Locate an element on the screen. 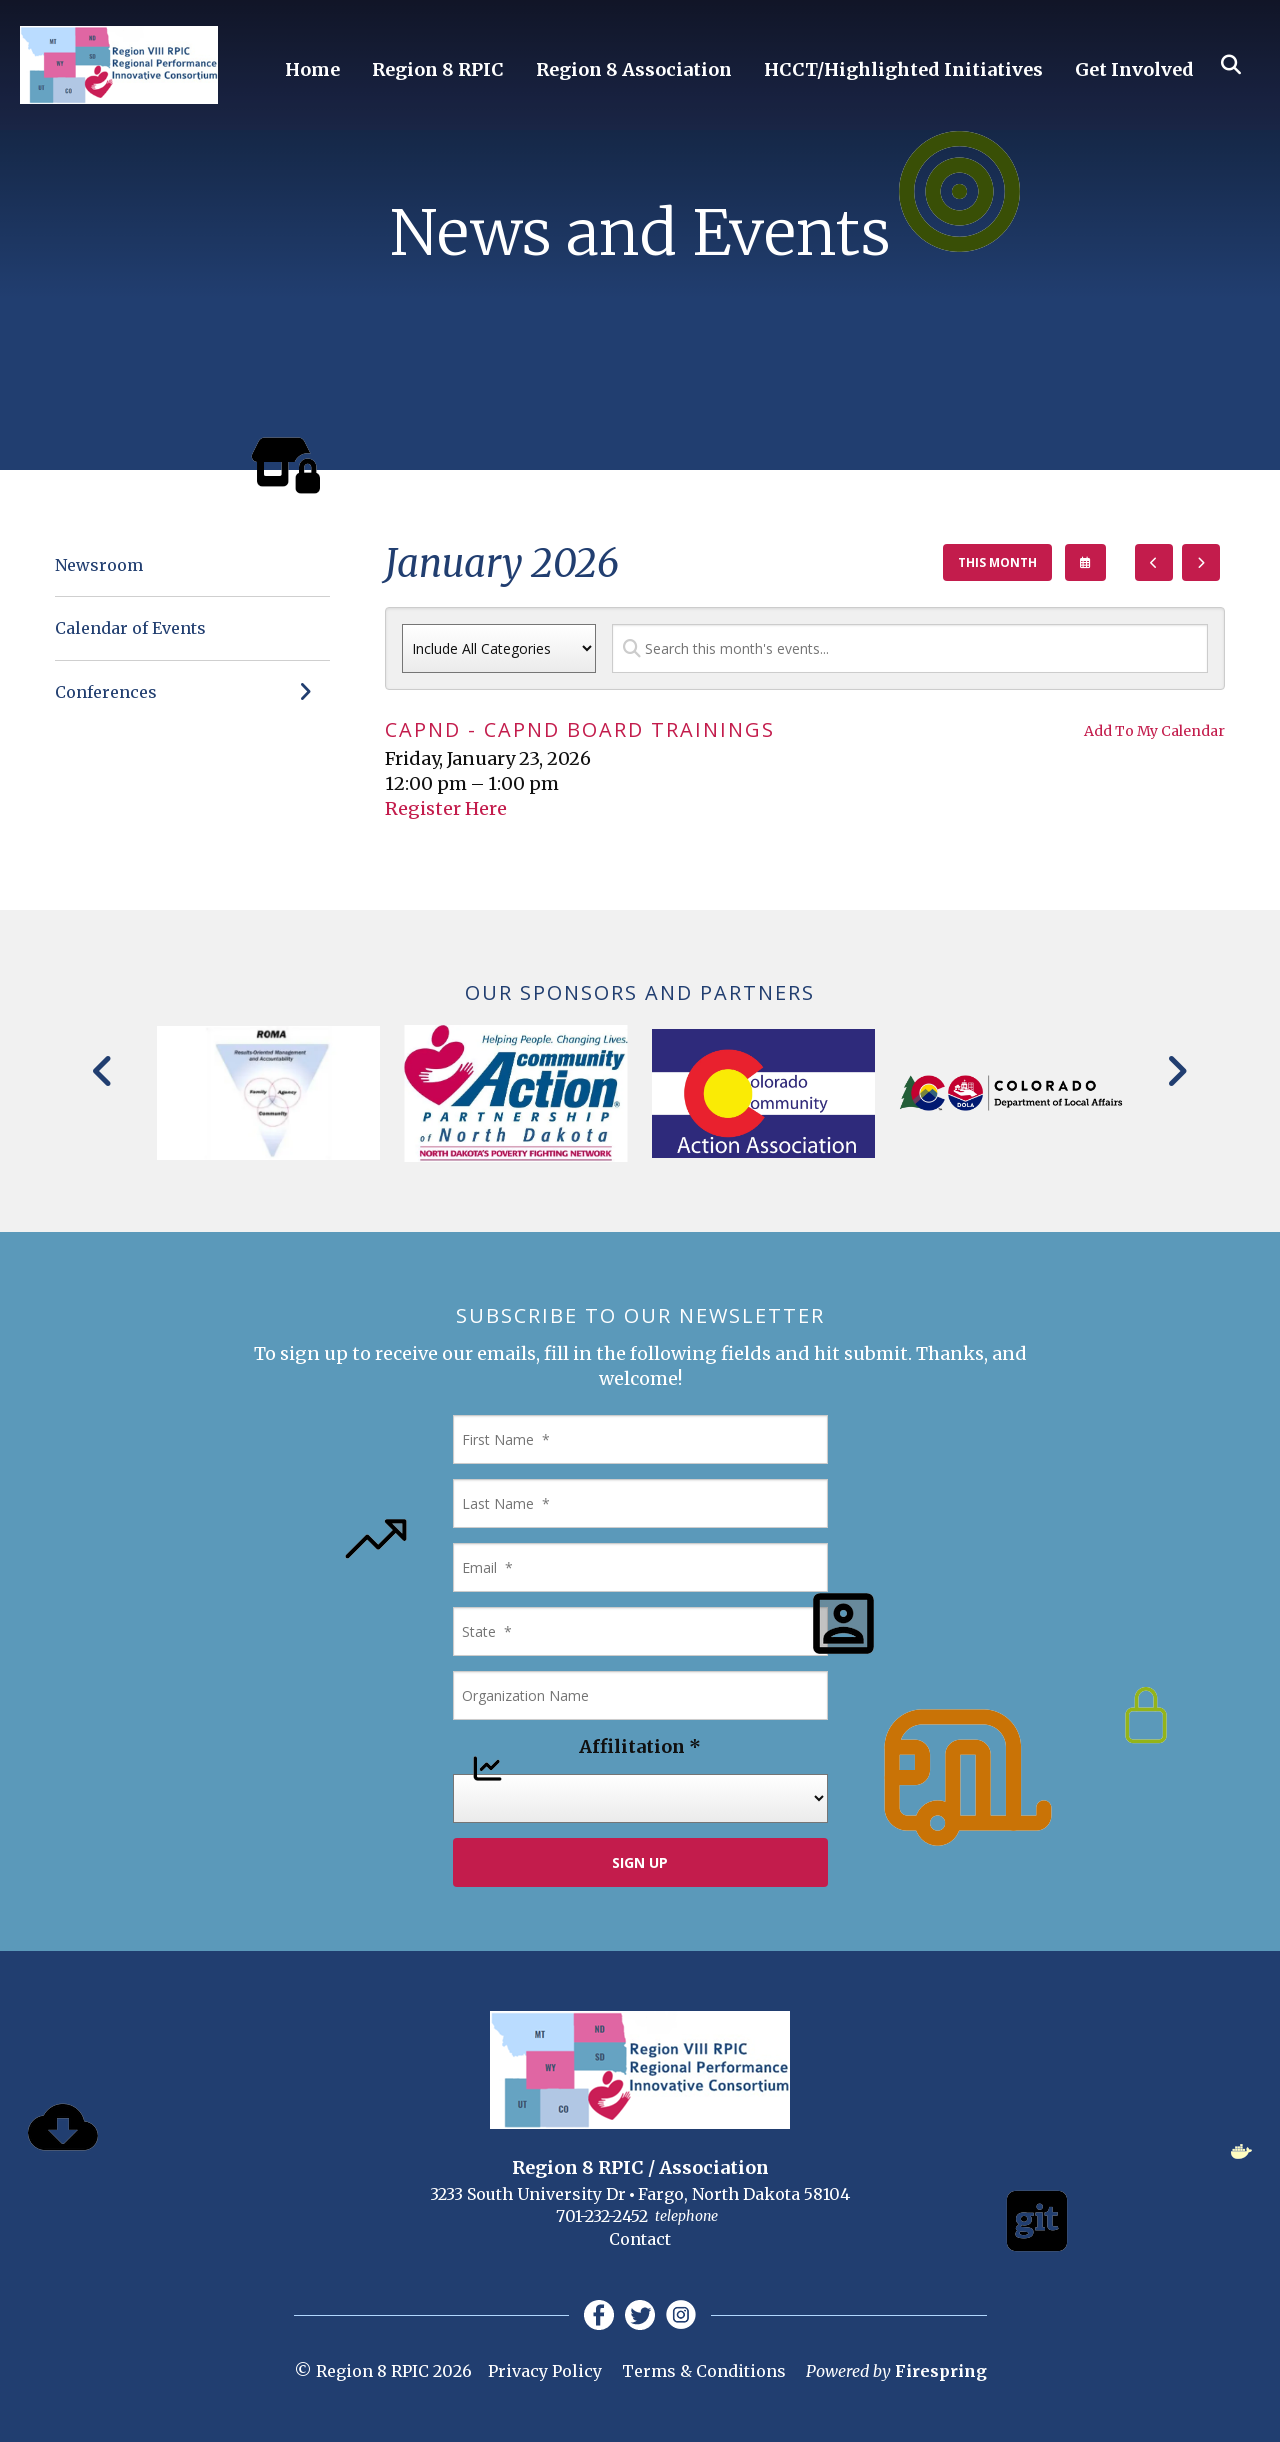 This screenshot has width=1280, height=2442. download file from cloud storage is located at coordinates (63, 2127).